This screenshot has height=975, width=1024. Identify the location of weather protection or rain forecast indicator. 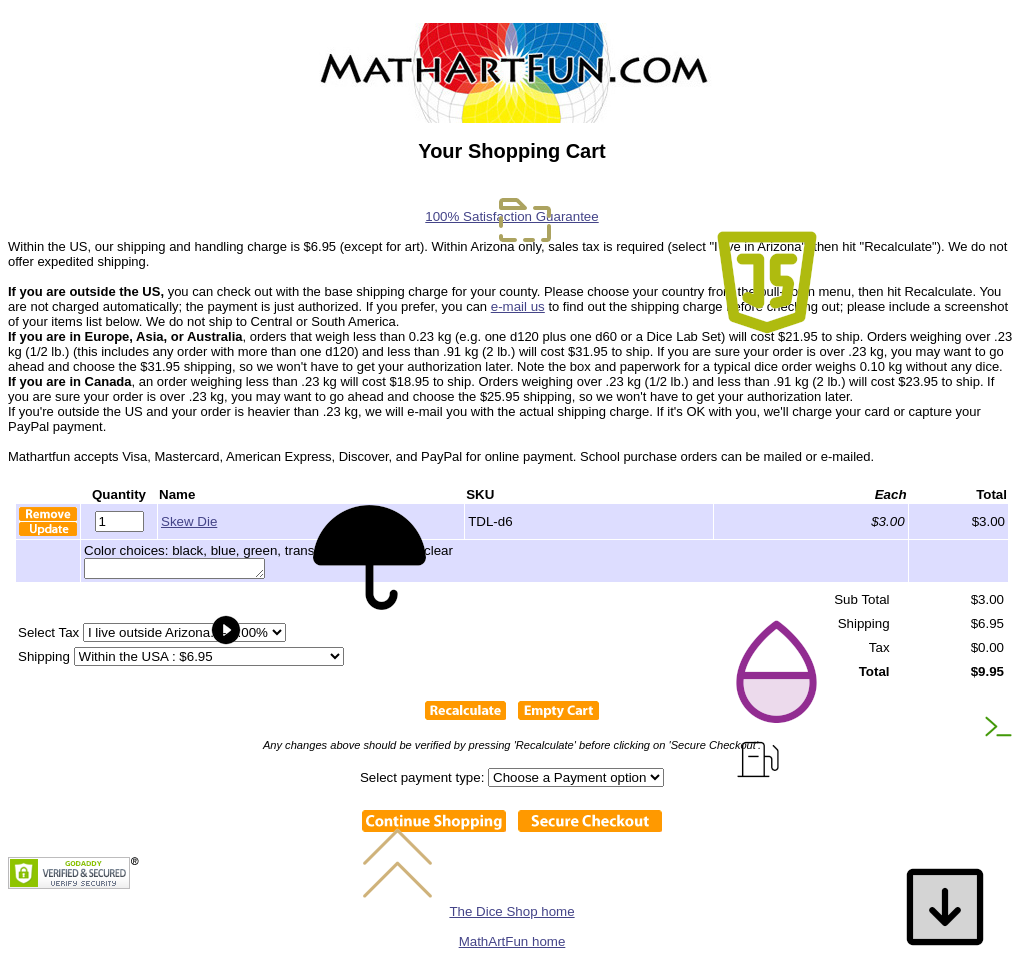
(369, 557).